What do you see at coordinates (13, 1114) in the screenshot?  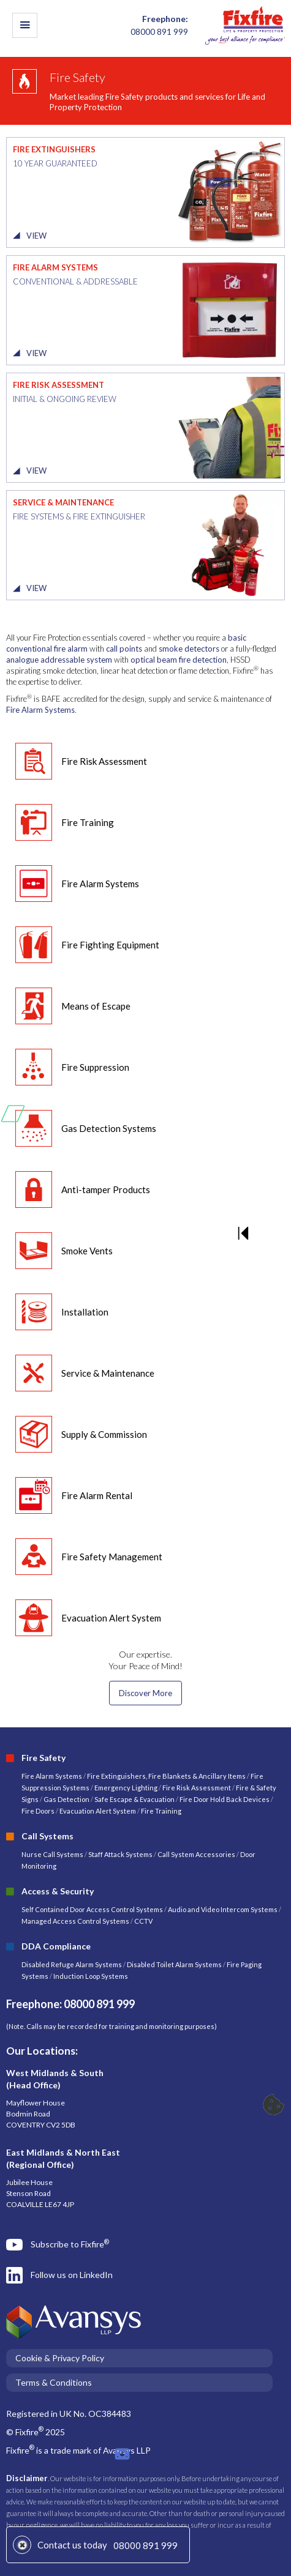 I see `insert a parallelogram shape` at bounding box center [13, 1114].